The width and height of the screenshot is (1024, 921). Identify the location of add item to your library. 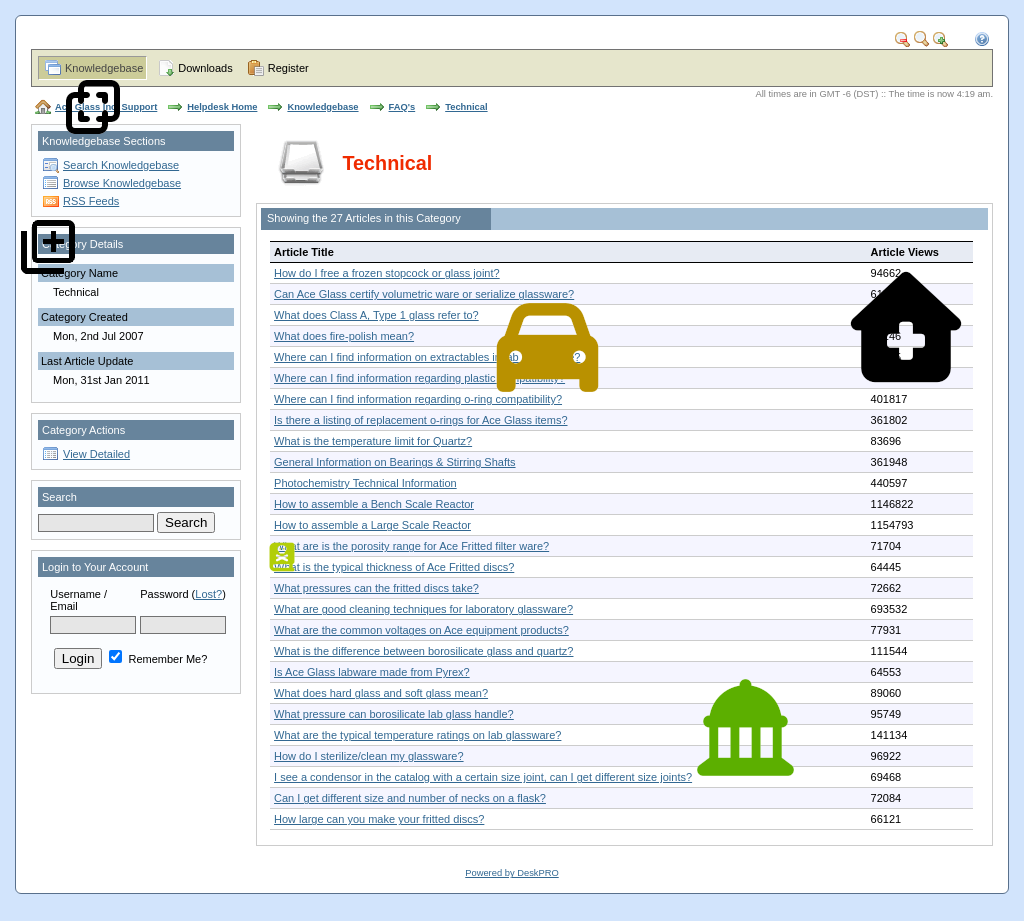
(48, 247).